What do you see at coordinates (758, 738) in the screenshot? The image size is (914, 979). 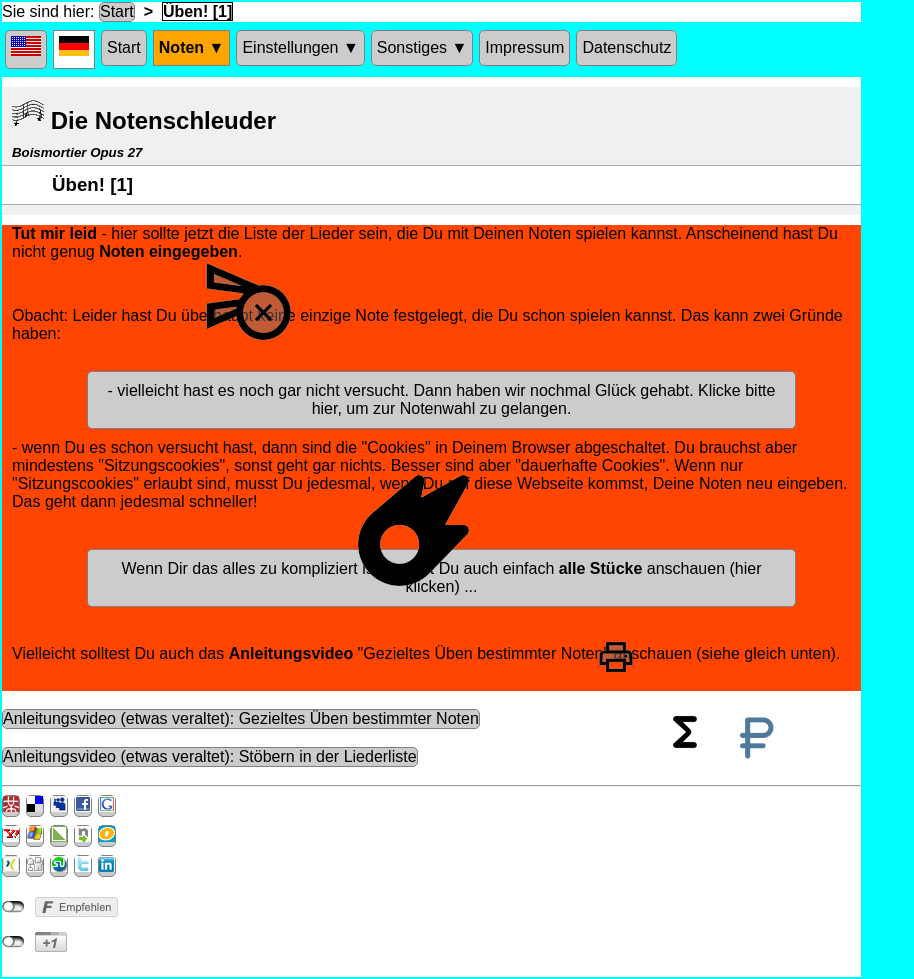 I see `indicates Russian ruble currency` at bounding box center [758, 738].